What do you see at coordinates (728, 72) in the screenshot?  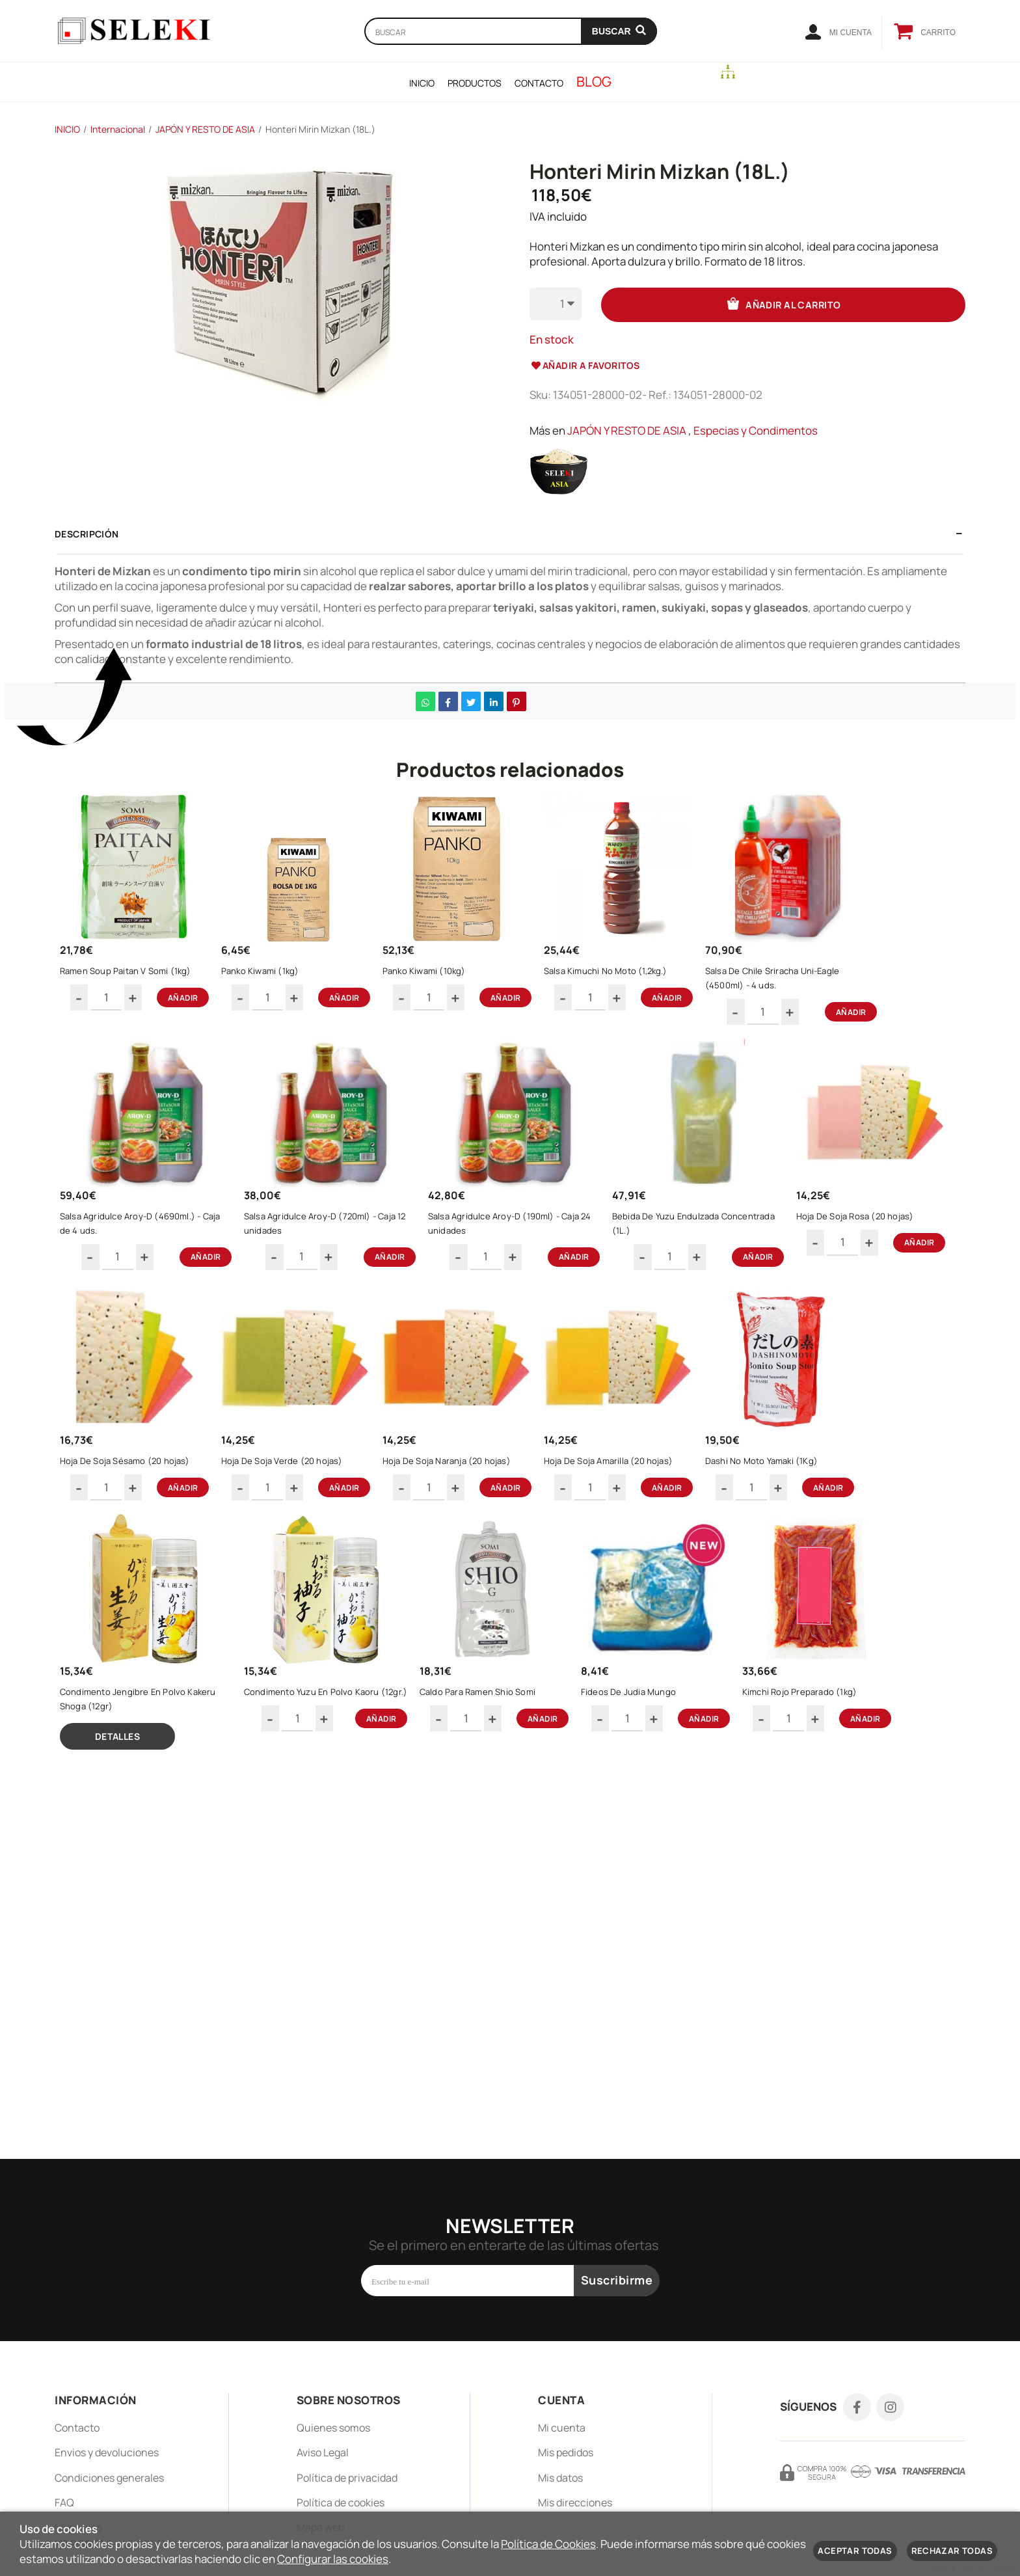 I see `view organizational hierarchy or team structure` at bounding box center [728, 72].